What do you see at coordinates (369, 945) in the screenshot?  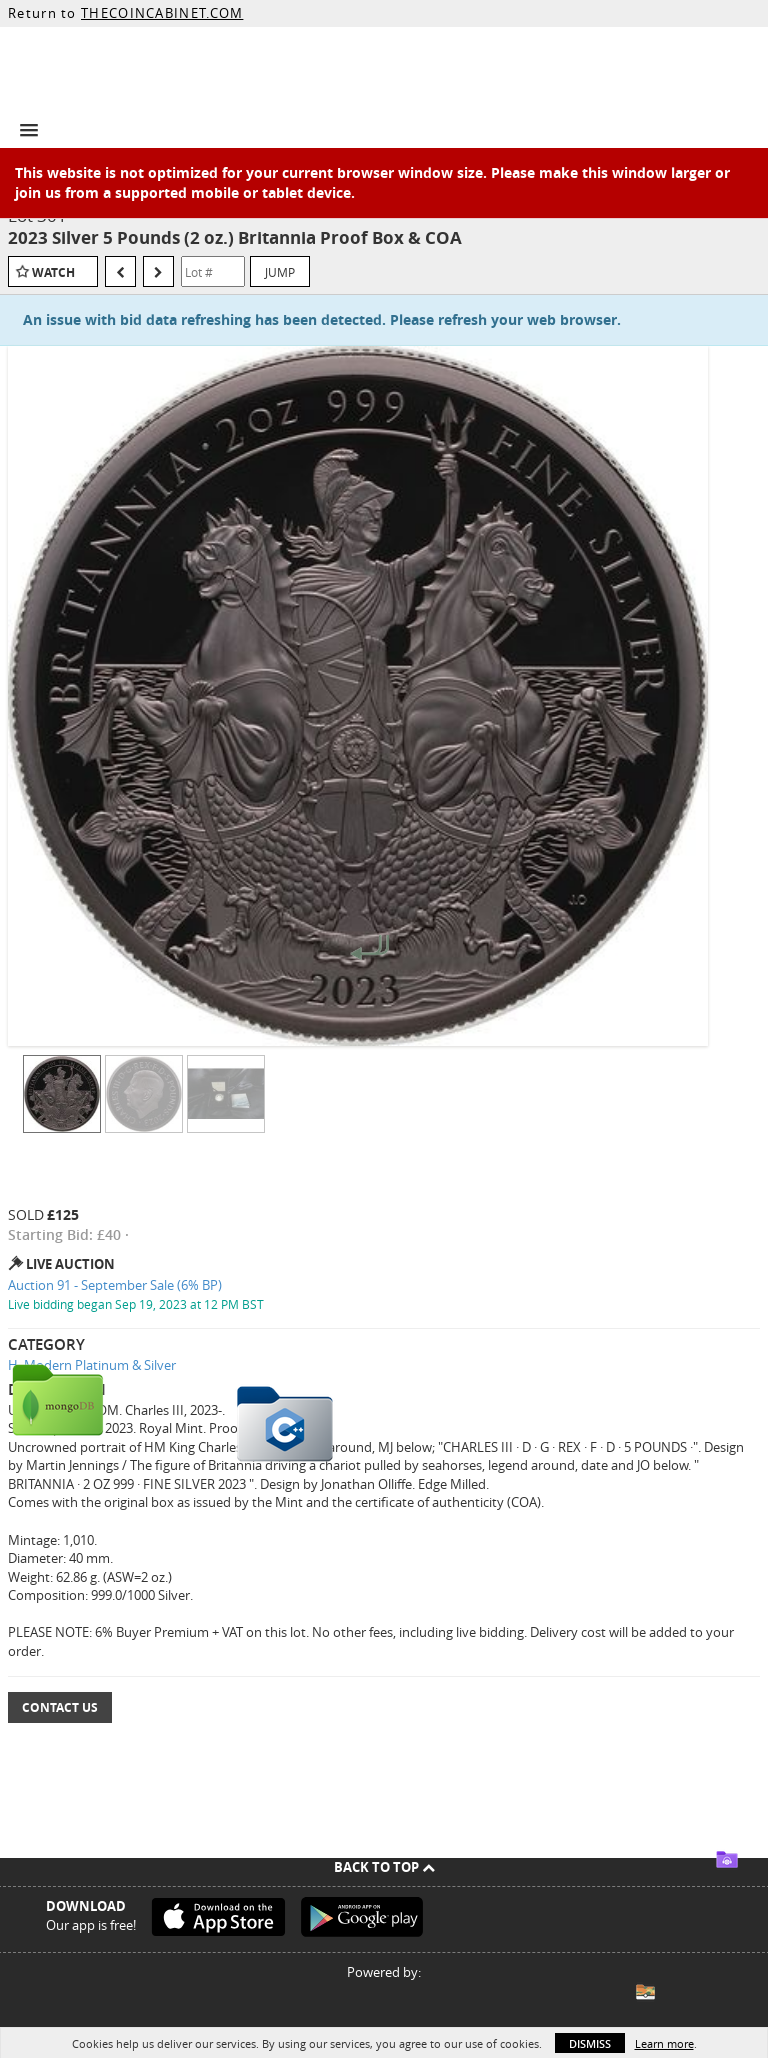 I see `reply to all recipients in an email thread` at bounding box center [369, 945].